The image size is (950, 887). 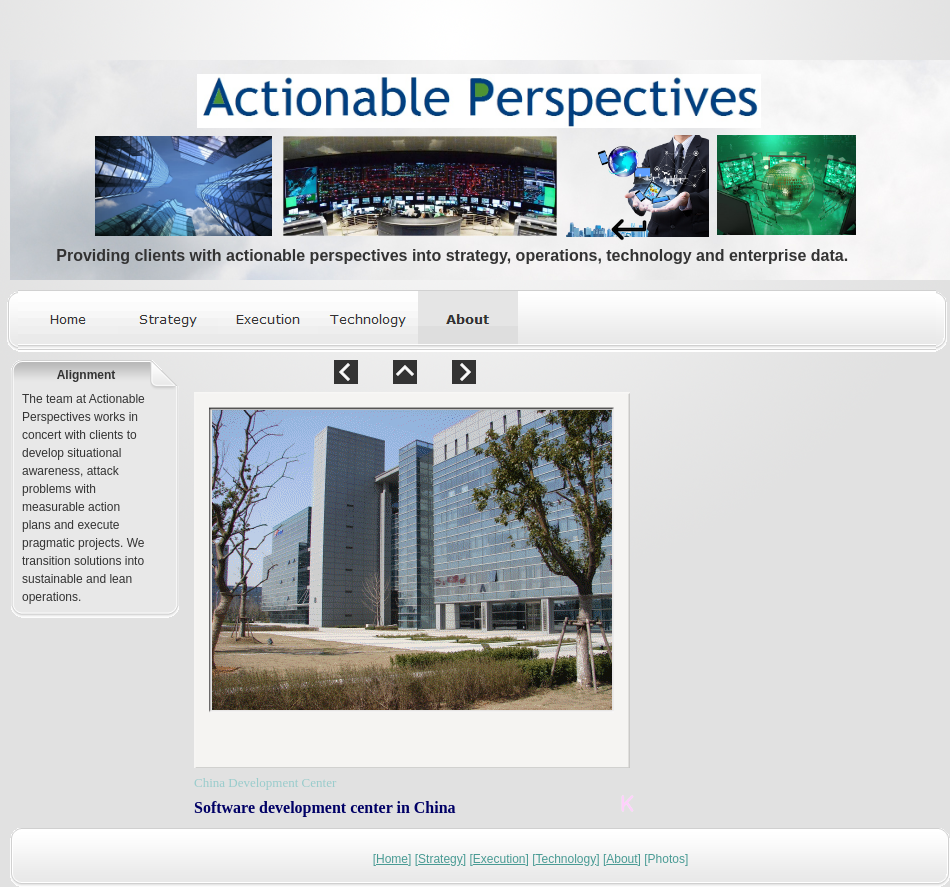 I want to click on submit or confirm text input, so click(x=629, y=229).